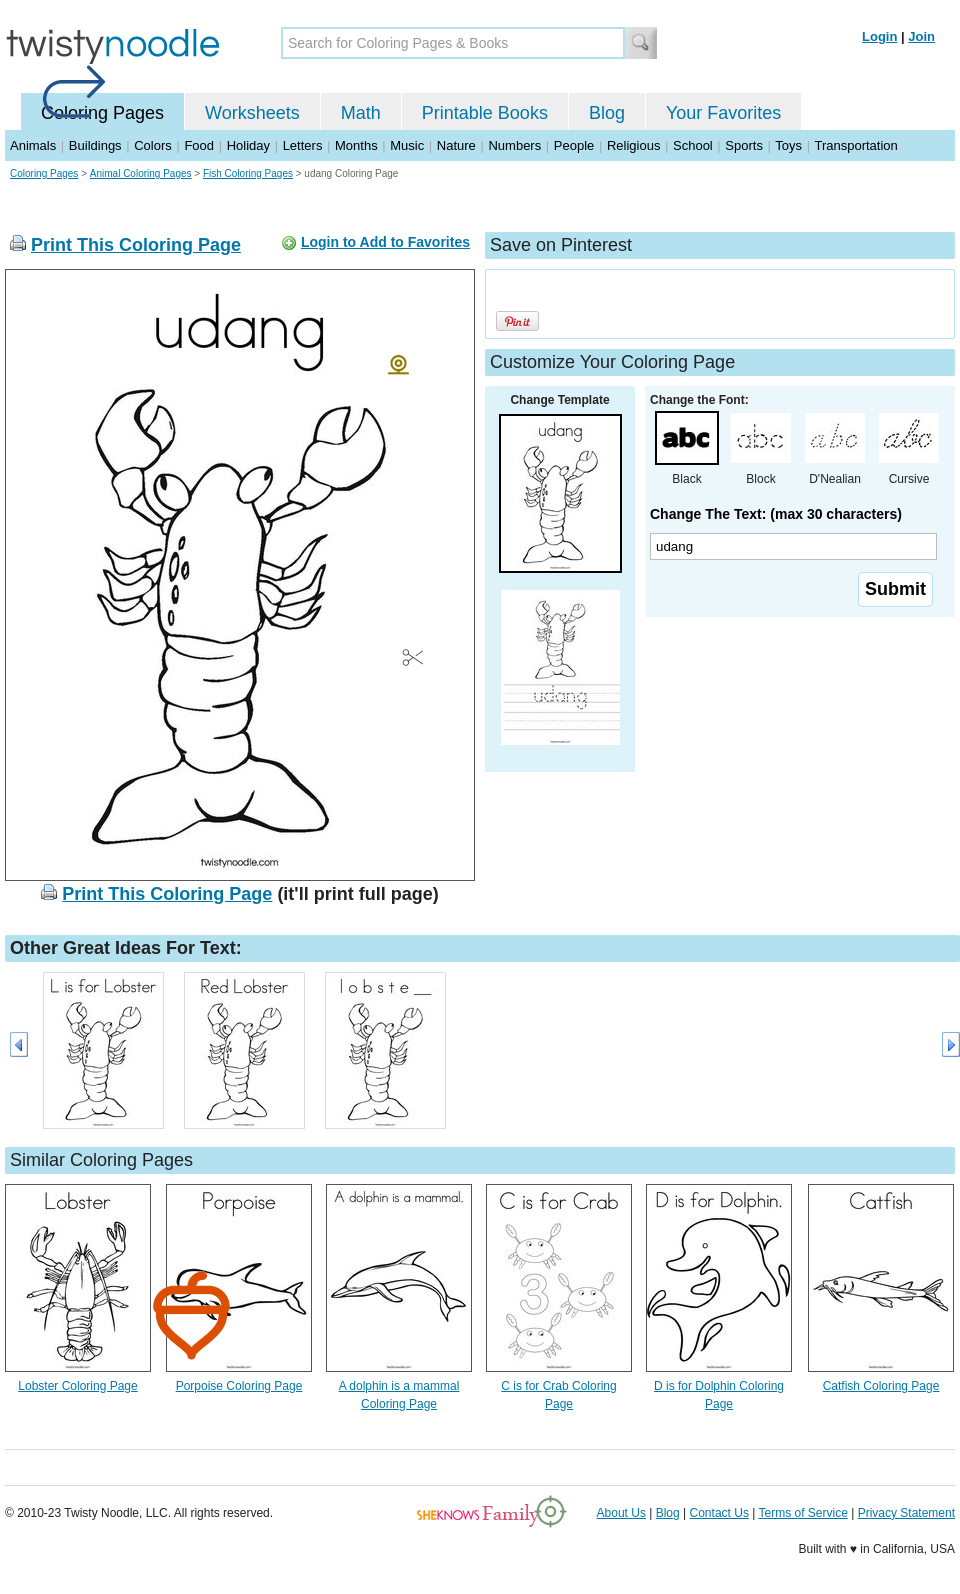  Describe the element at coordinates (74, 94) in the screenshot. I see `redo or repeat the last action` at that location.